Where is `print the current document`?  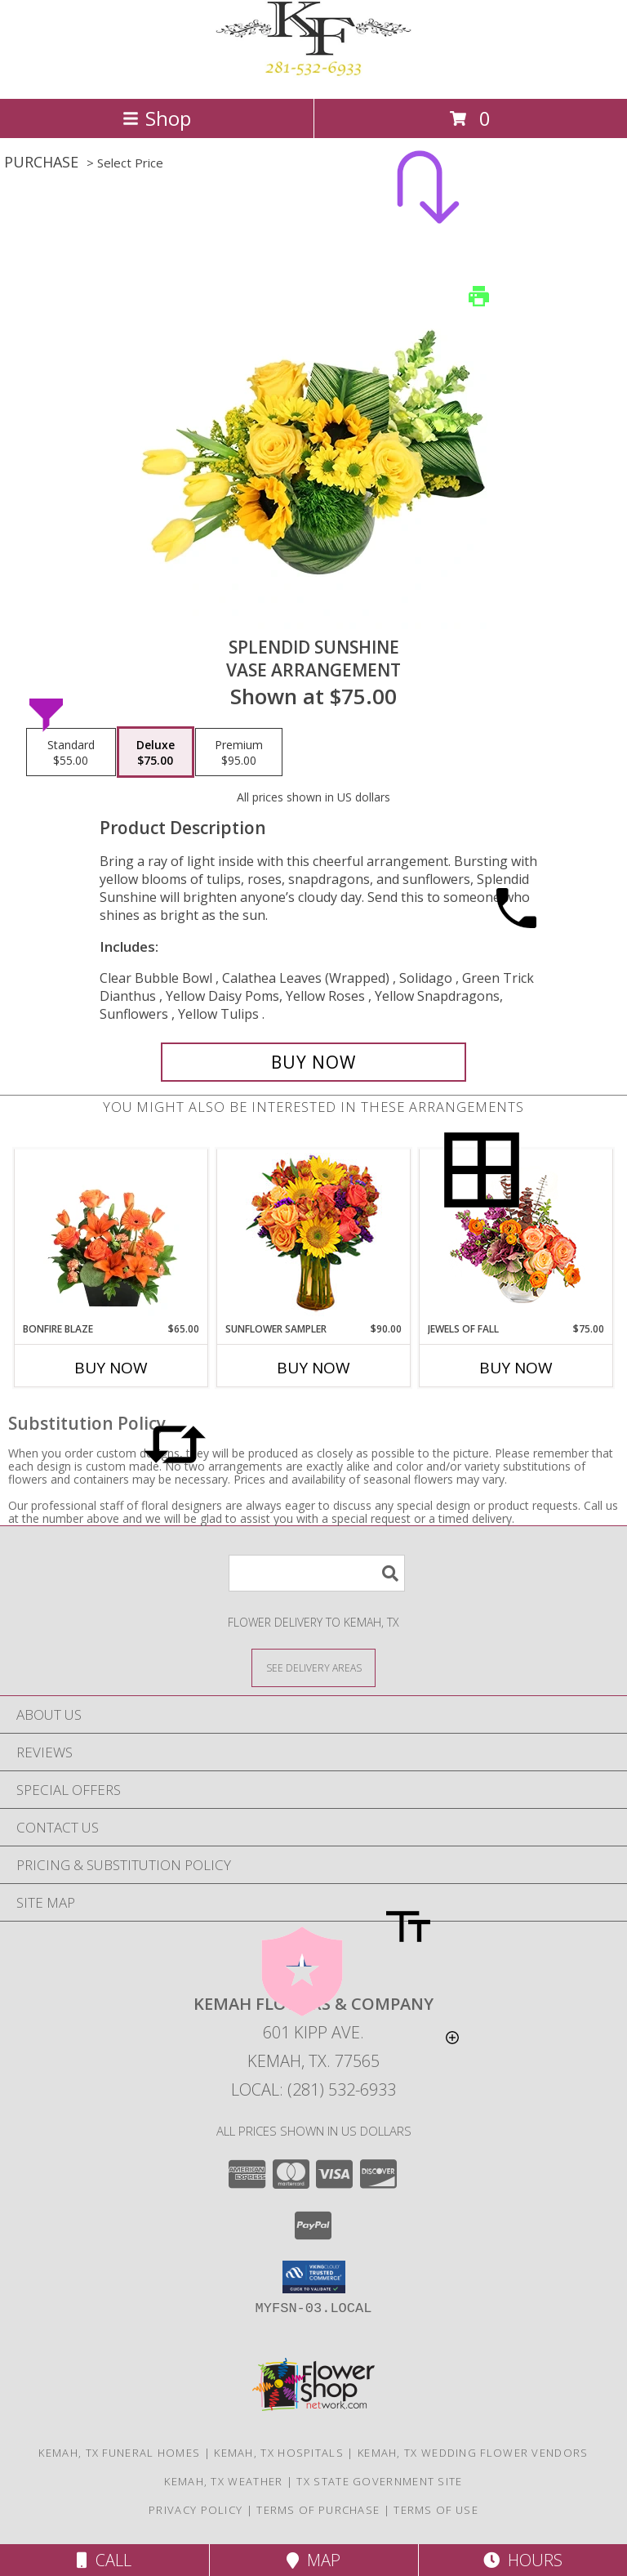 print the current document is located at coordinates (478, 296).